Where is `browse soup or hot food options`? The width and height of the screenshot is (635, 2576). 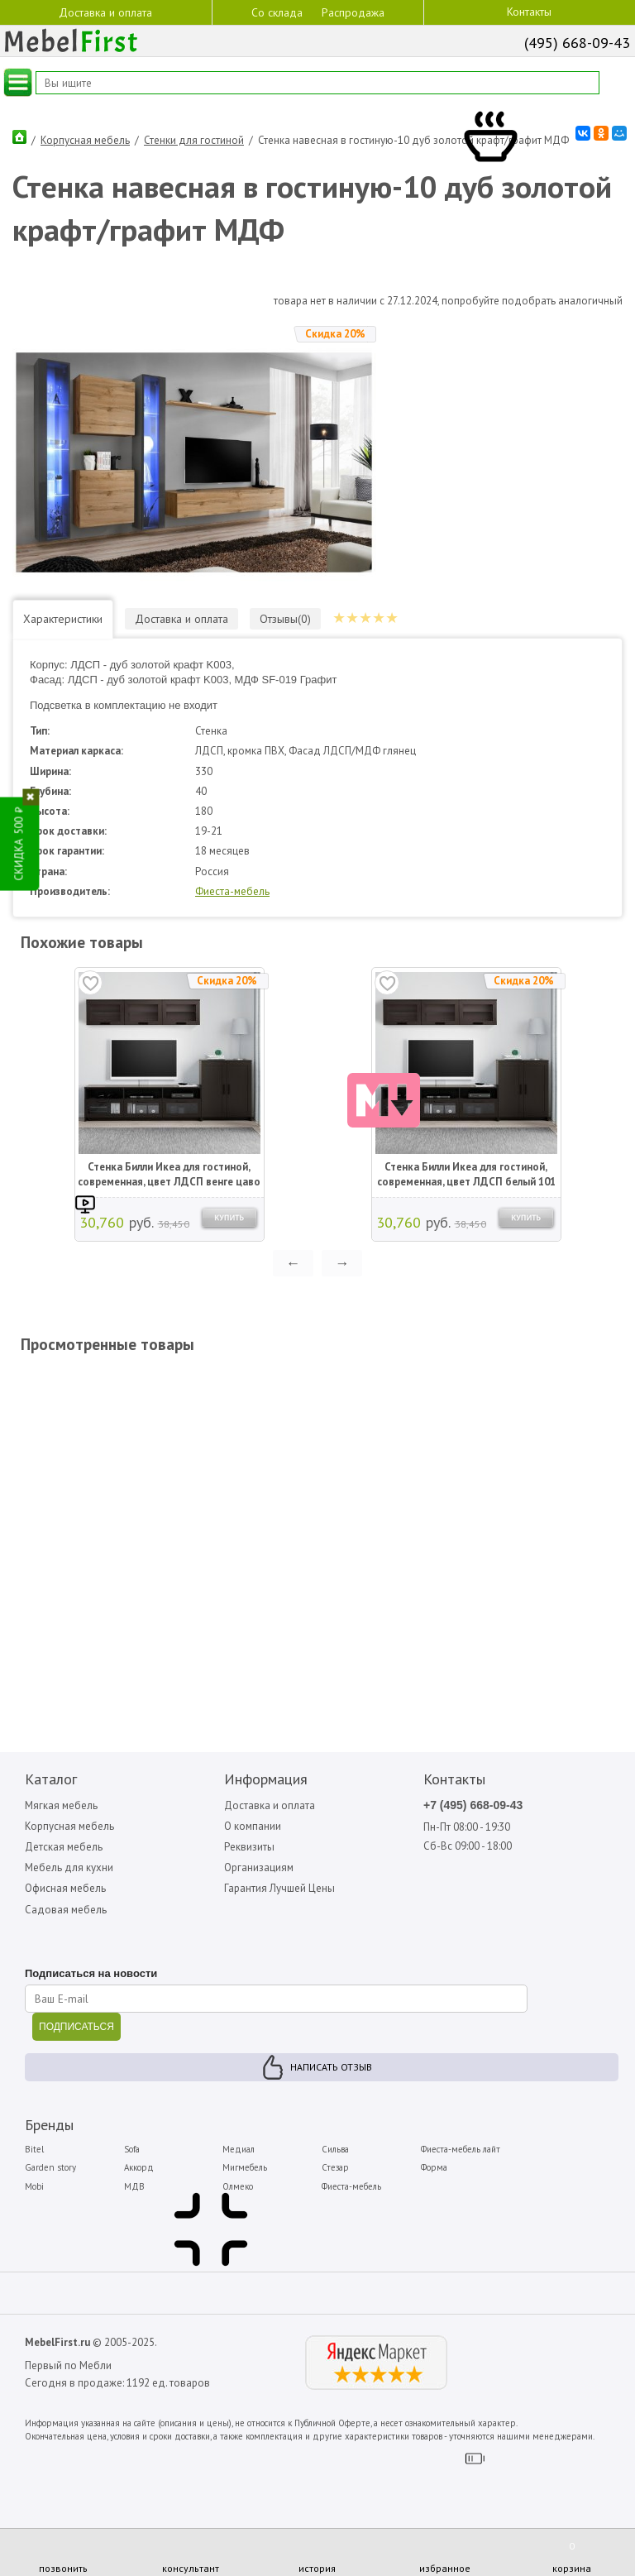 browse soup or hot food options is located at coordinates (490, 135).